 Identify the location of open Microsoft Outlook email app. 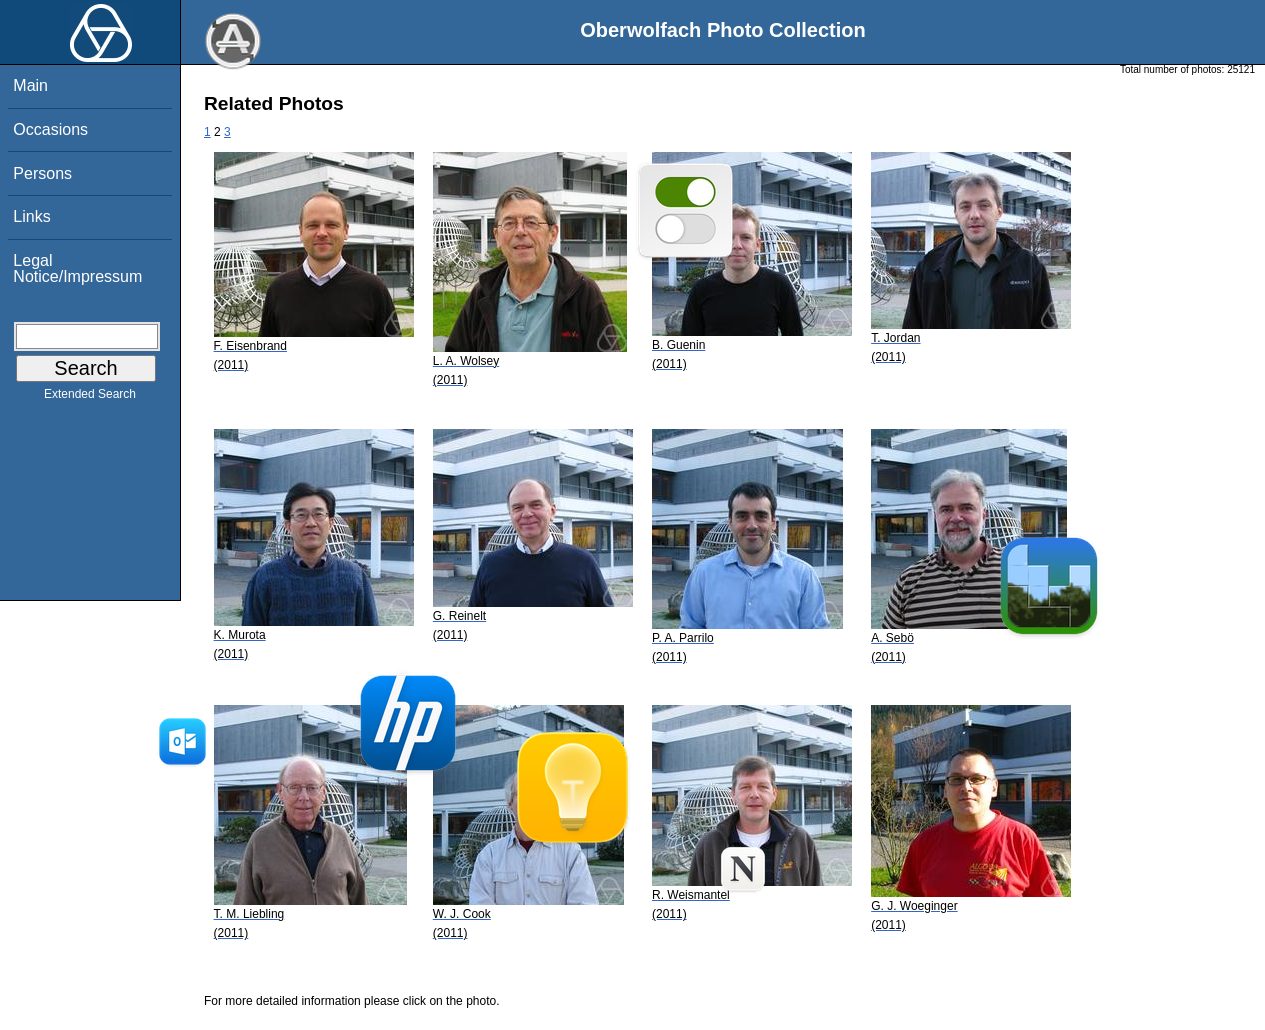
(182, 741).